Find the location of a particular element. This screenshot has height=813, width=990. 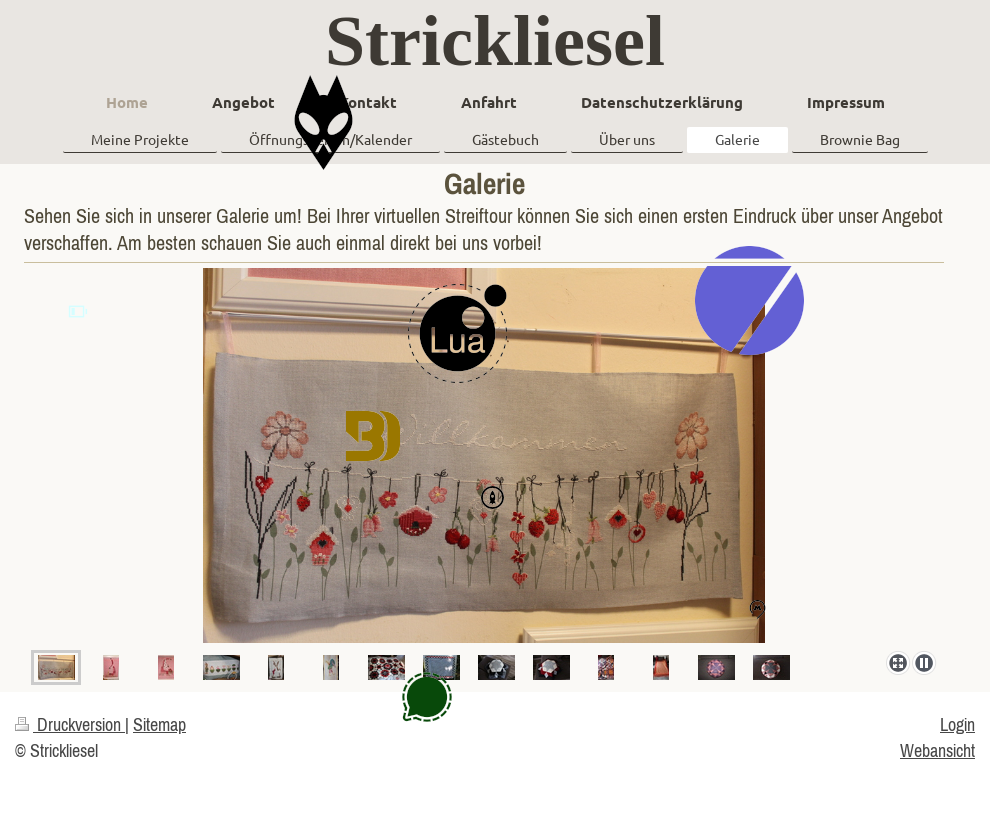

open the Moscow Metro app is located at coordinates (757, 609).